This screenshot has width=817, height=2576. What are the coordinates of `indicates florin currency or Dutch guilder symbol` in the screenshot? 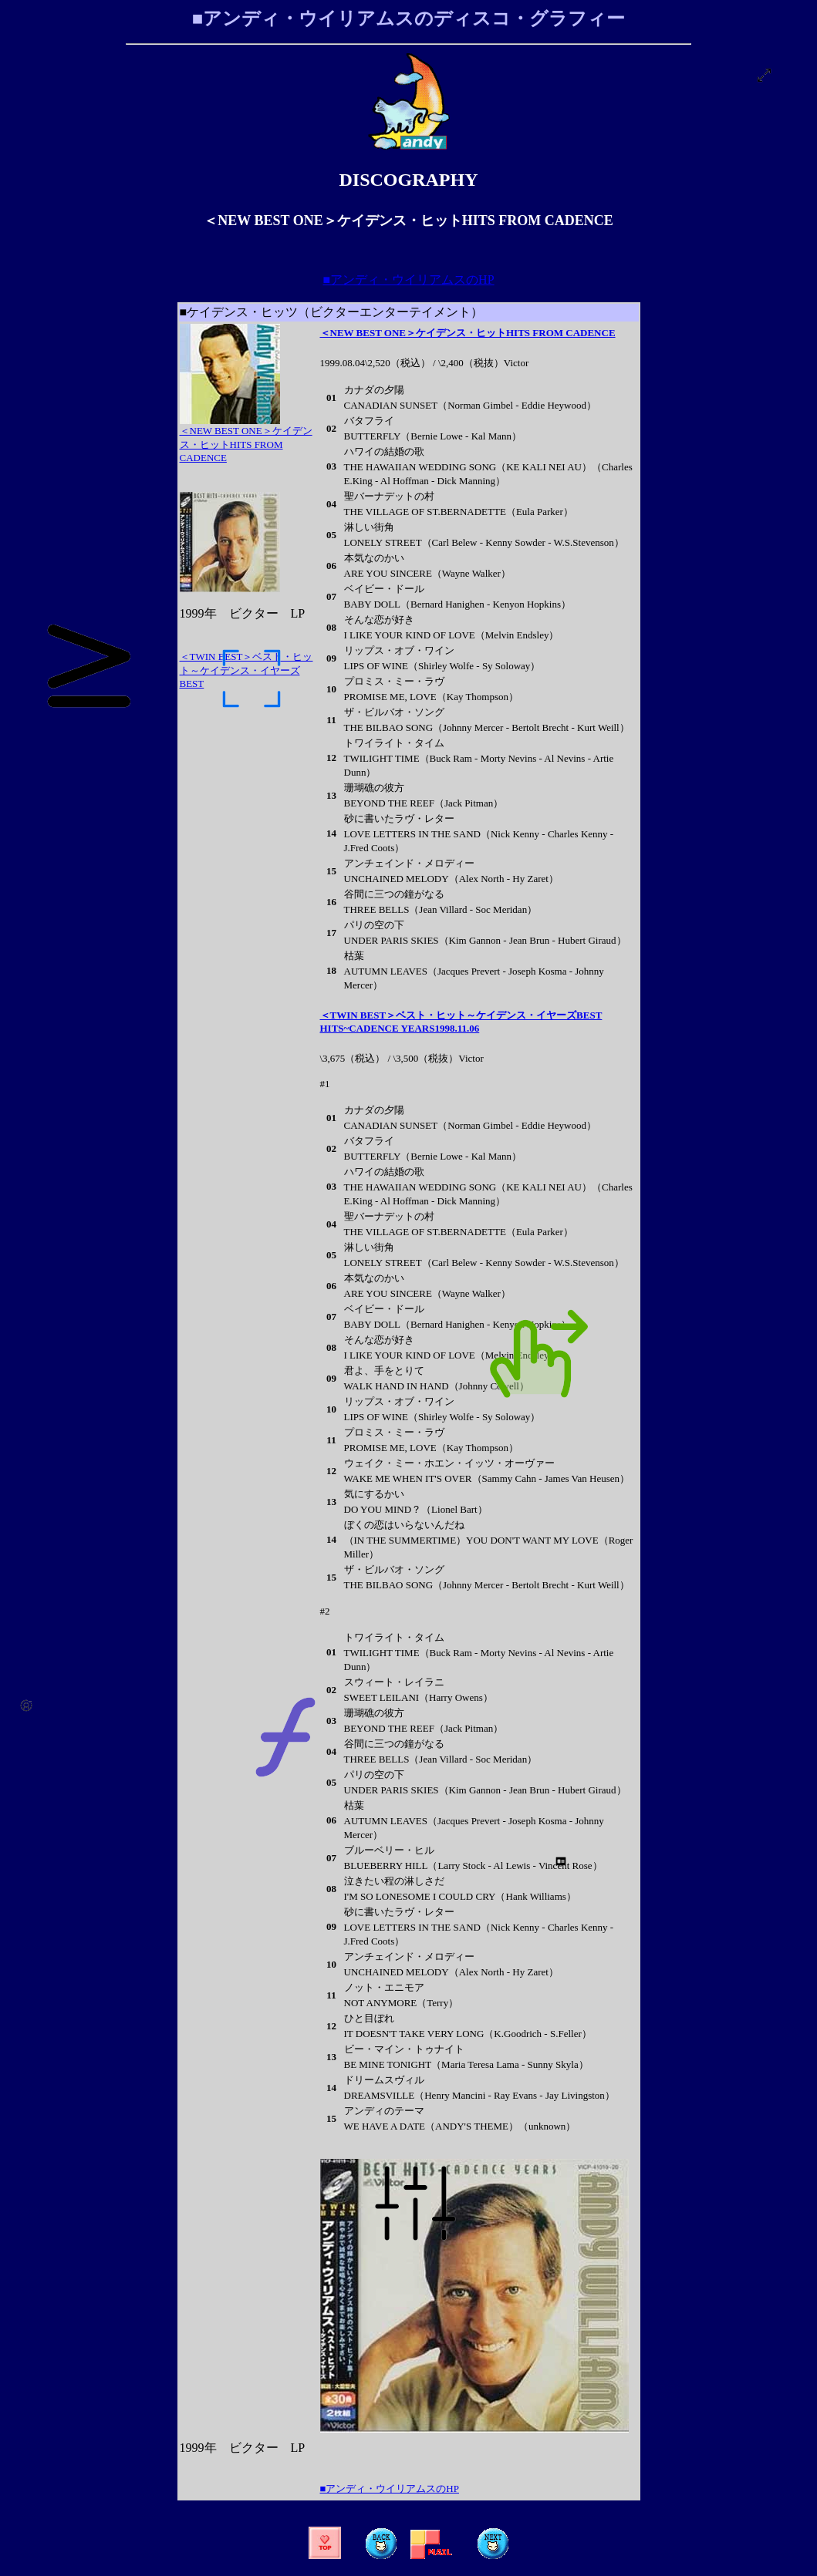 It's located at (285, 1737).